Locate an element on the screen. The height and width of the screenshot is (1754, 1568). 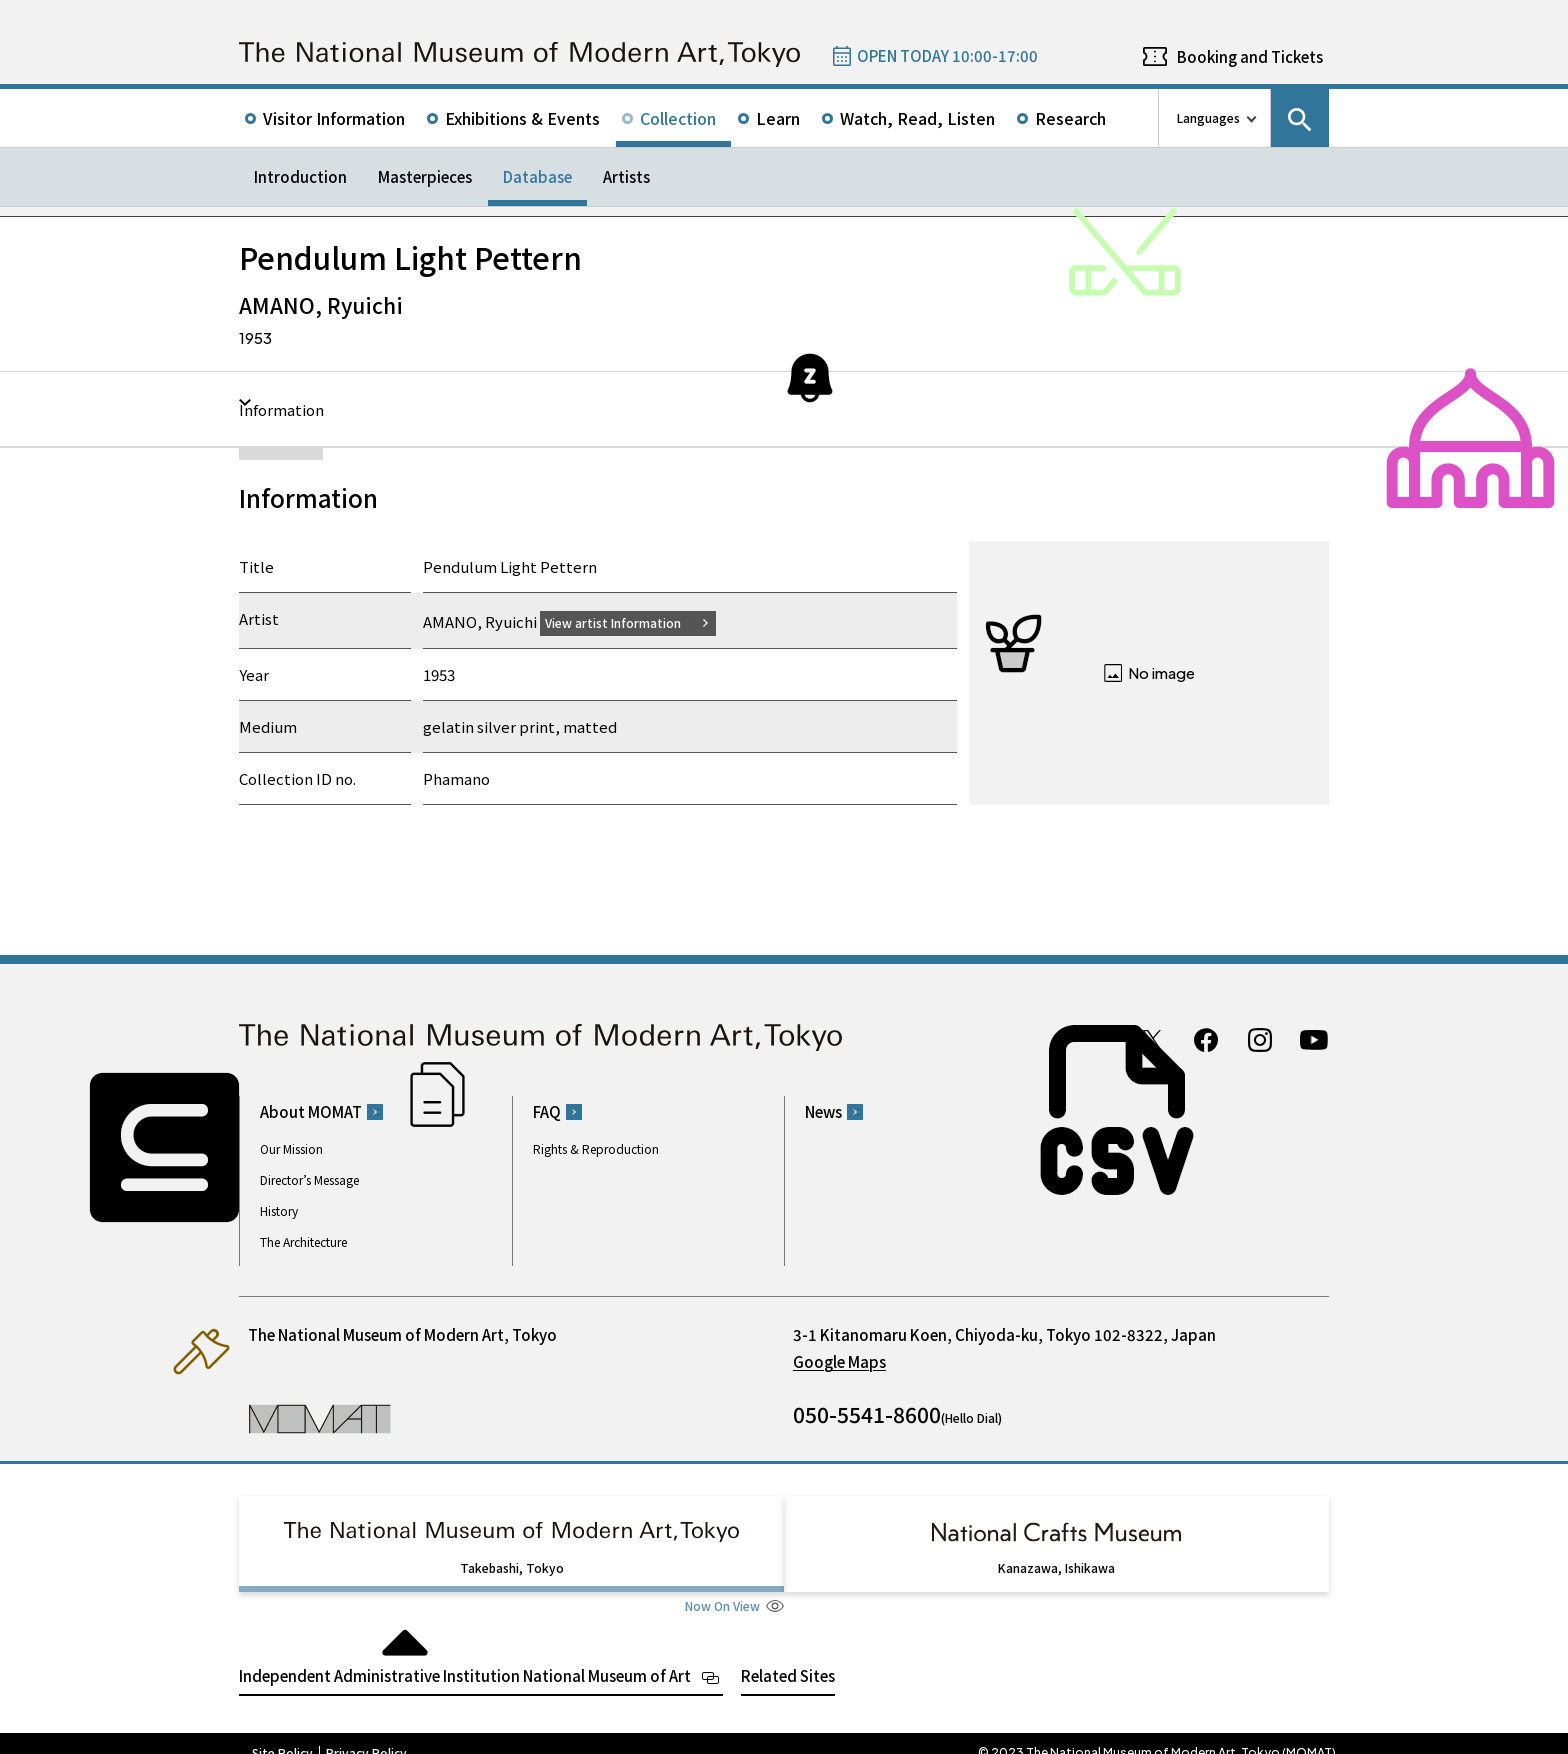
access crafting or woodcutting tools is located at coordinates (201, 1353).